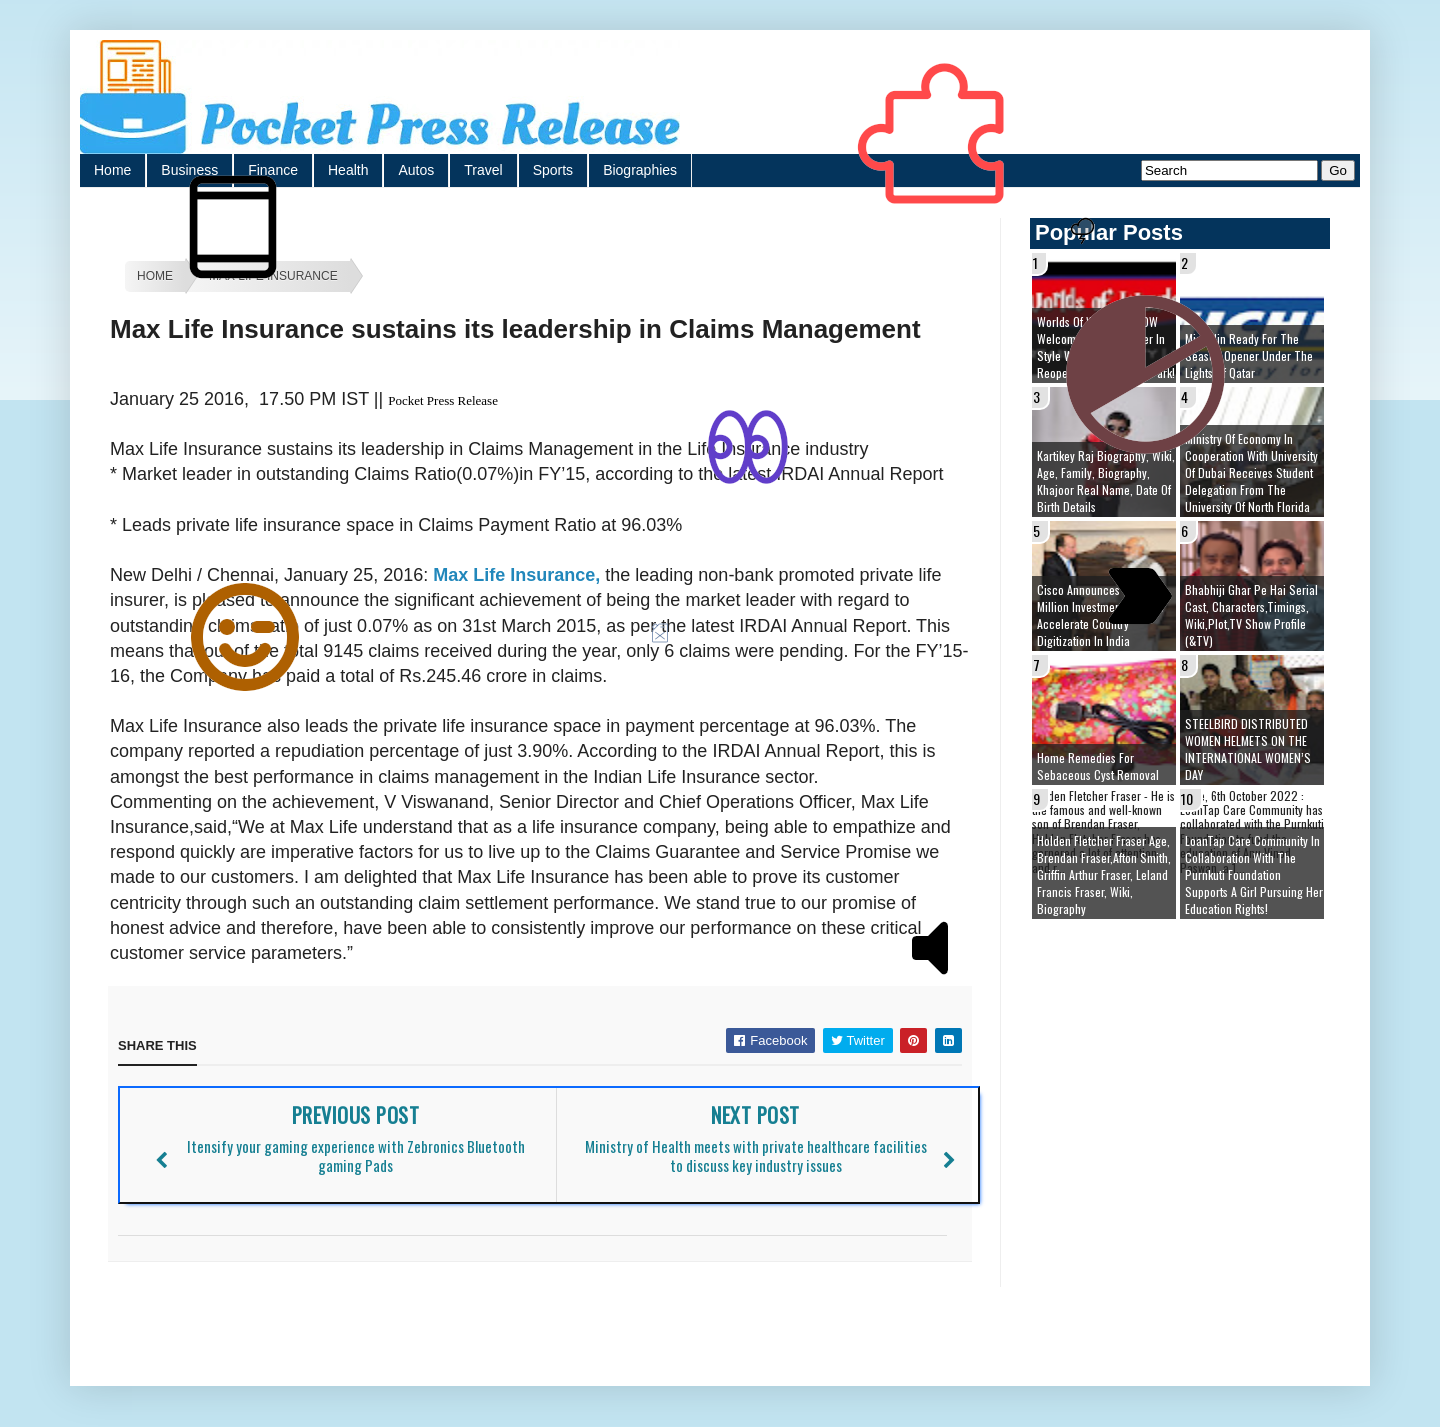  Describe the element at coordinates (660, 633) in the screenshot. I see `indicates fuel or gas station nearby` at that location.